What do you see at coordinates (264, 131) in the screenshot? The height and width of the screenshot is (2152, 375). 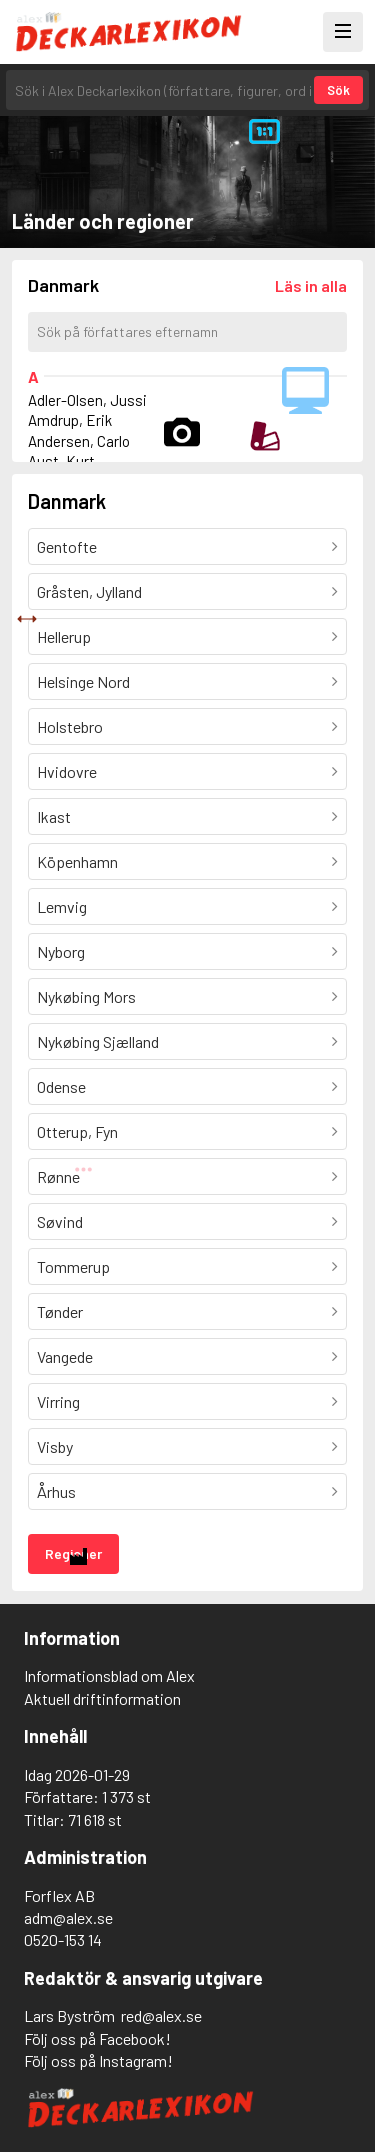 I see `indicates a one-to-one relationship in database or data modeling` at bounding box center [264, 131].